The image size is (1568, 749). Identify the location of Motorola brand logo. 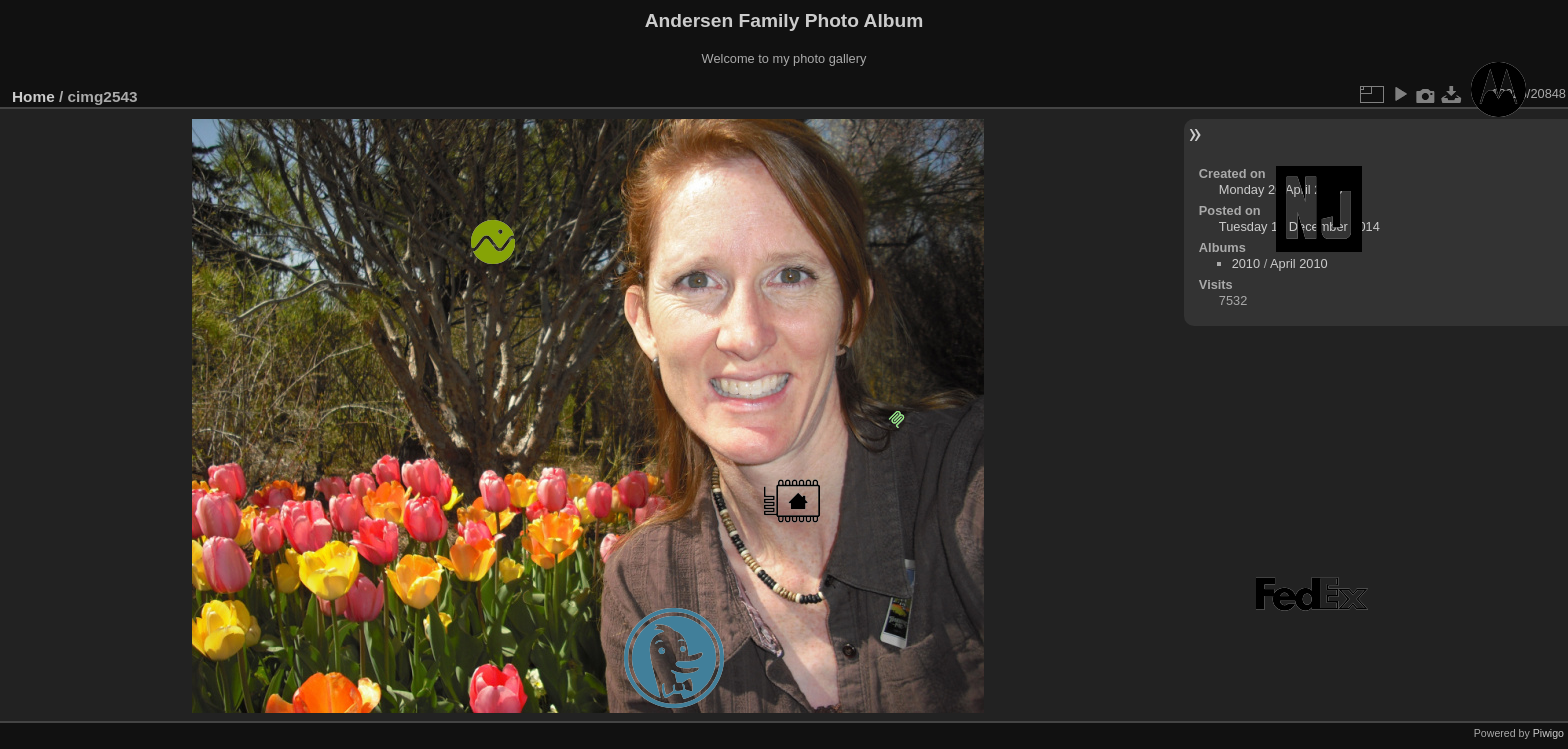
(1498, 89).